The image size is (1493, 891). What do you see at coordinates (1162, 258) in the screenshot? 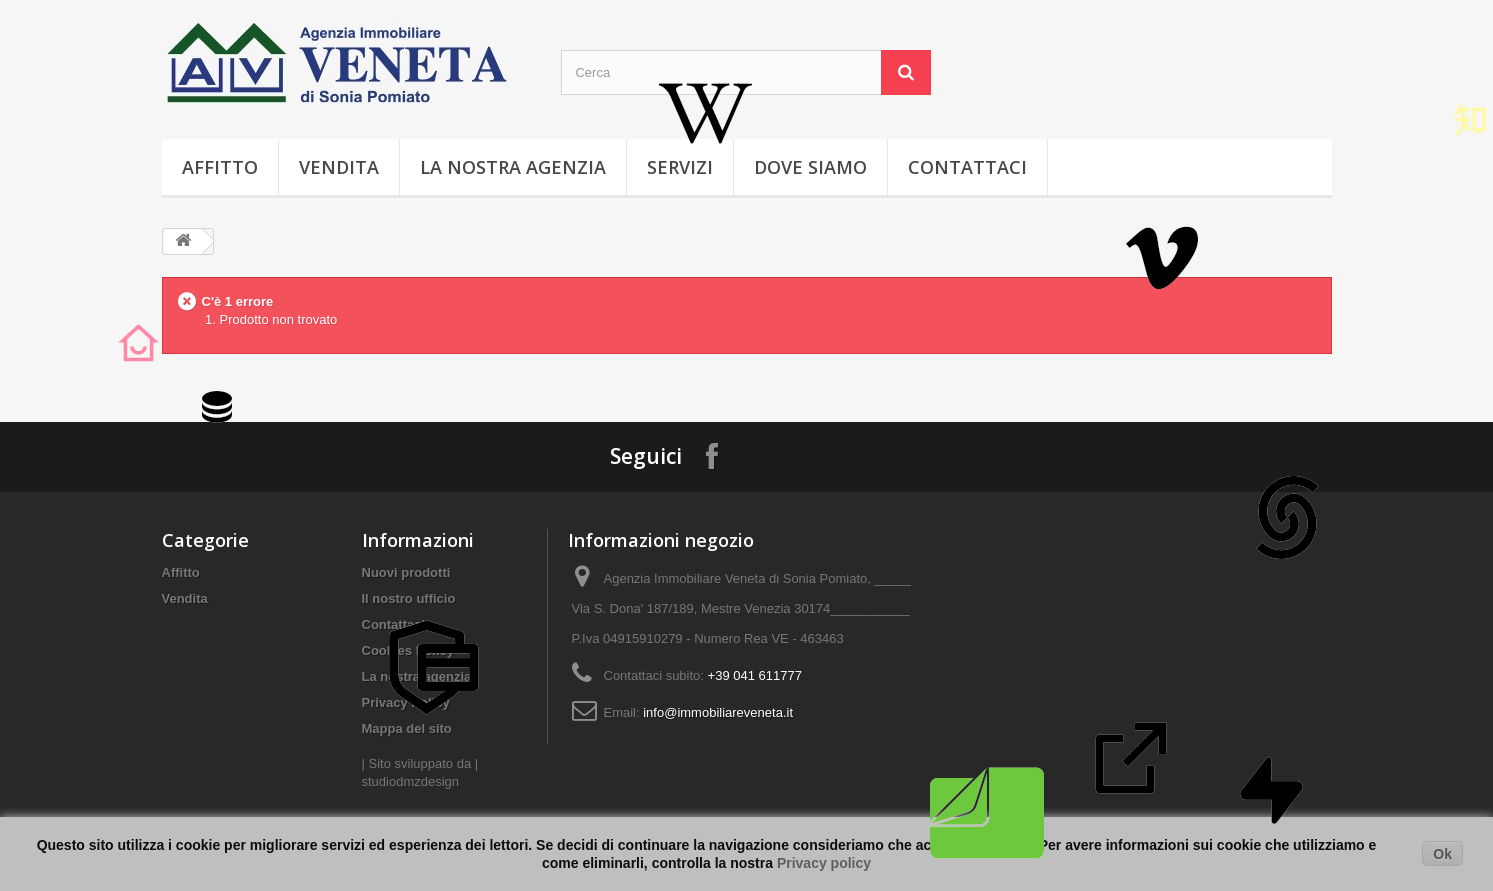
I see `open the Vimeo app` at bounding box center [1162, 258].